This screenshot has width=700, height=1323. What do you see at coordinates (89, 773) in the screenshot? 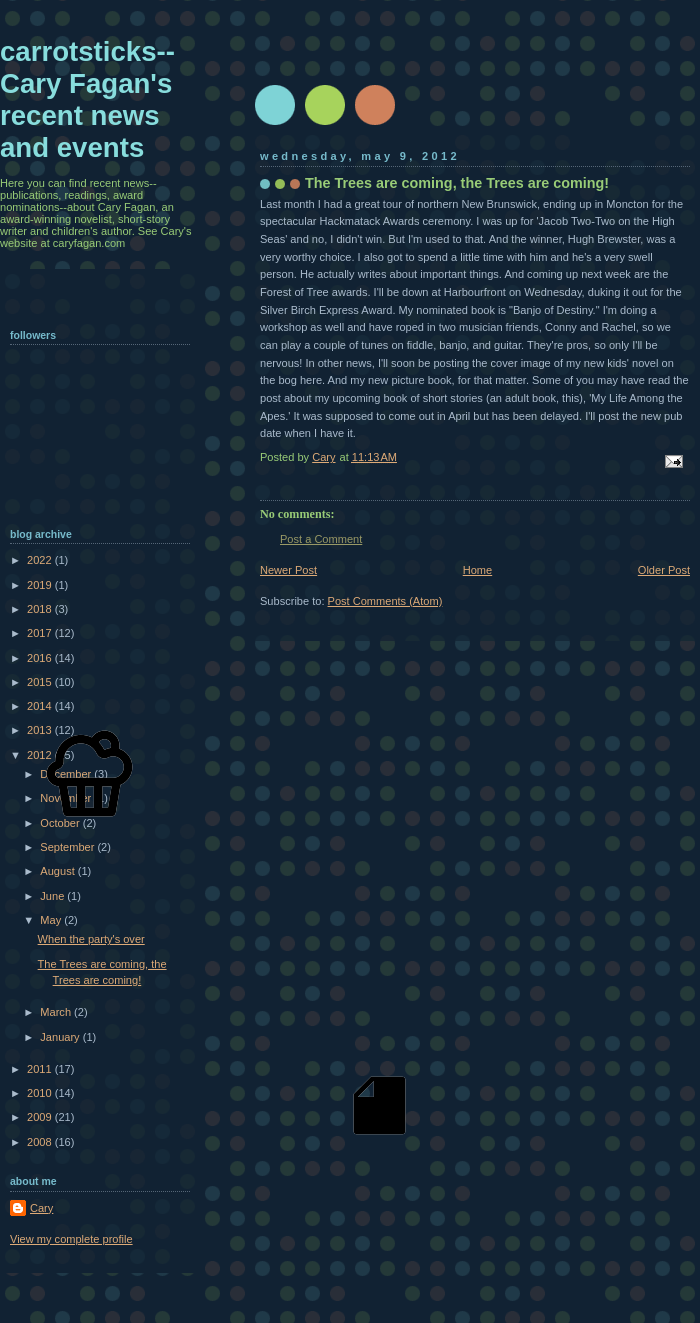
I see `view bakery or dessert options` at bounding box center [89, 773].